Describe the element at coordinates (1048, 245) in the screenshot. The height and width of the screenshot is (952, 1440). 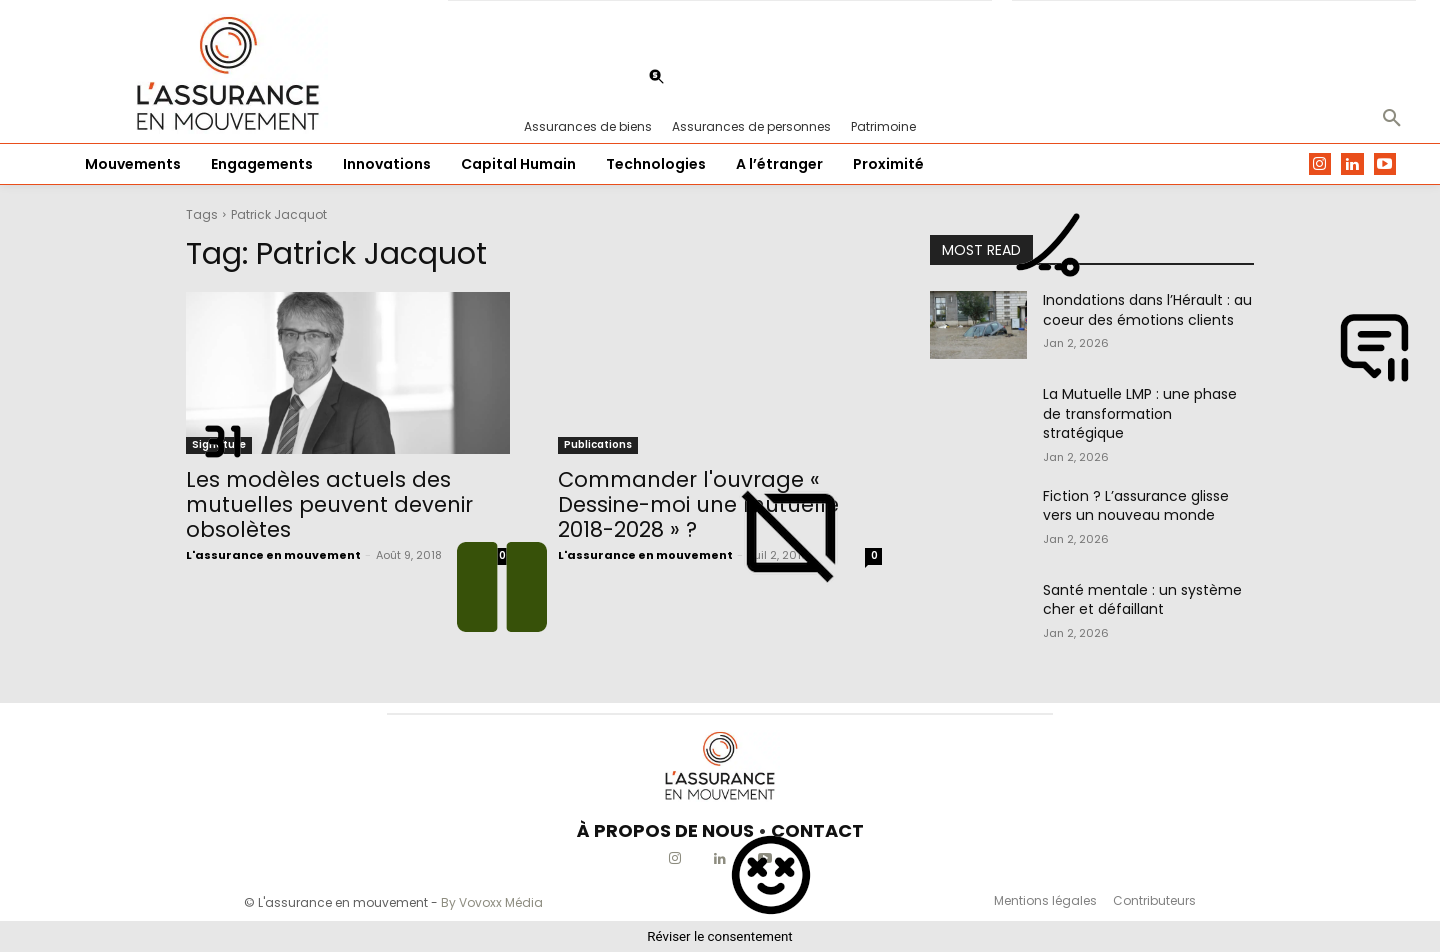
I see `adjust animation easing curve` at that location.